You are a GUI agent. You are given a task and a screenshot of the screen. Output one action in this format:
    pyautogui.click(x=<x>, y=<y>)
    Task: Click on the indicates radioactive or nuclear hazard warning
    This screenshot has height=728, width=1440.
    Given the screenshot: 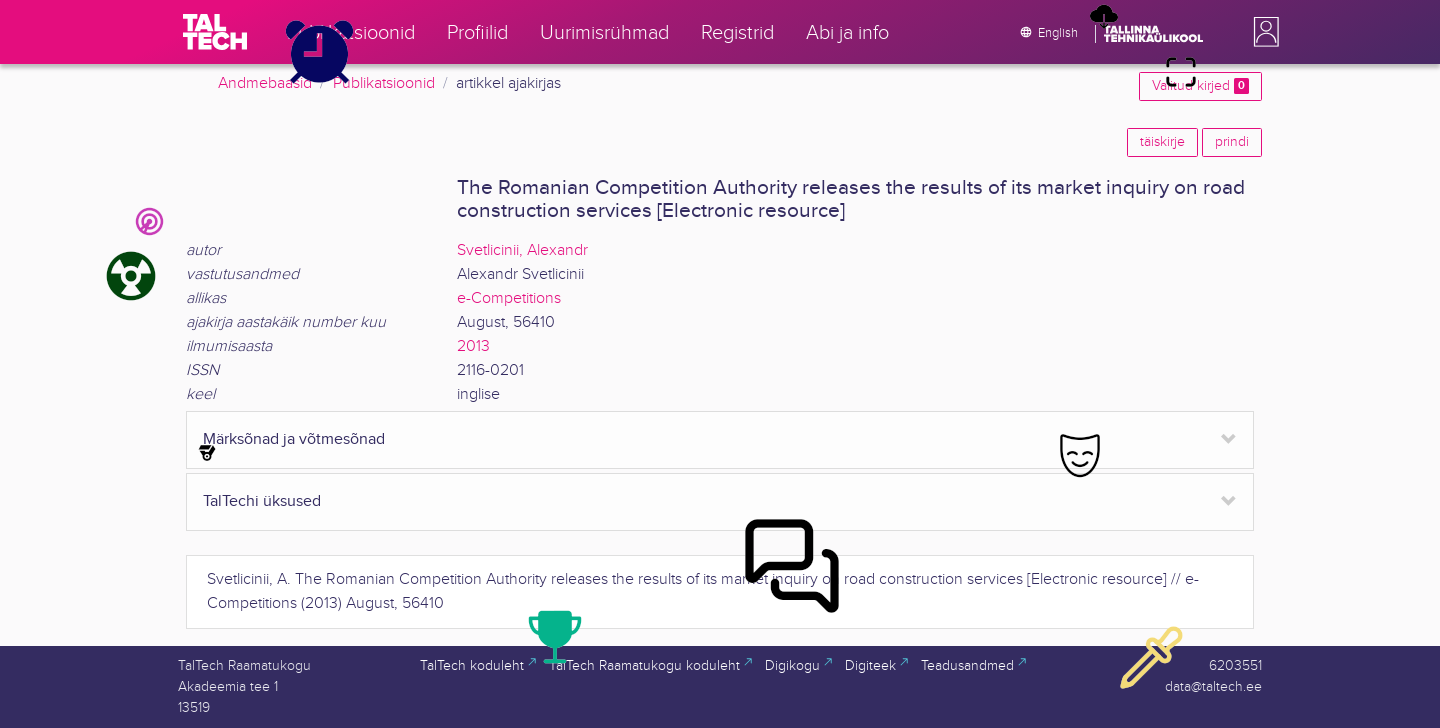 What is the action you would take?
    pyautogui.click(x=131, y=276)
    